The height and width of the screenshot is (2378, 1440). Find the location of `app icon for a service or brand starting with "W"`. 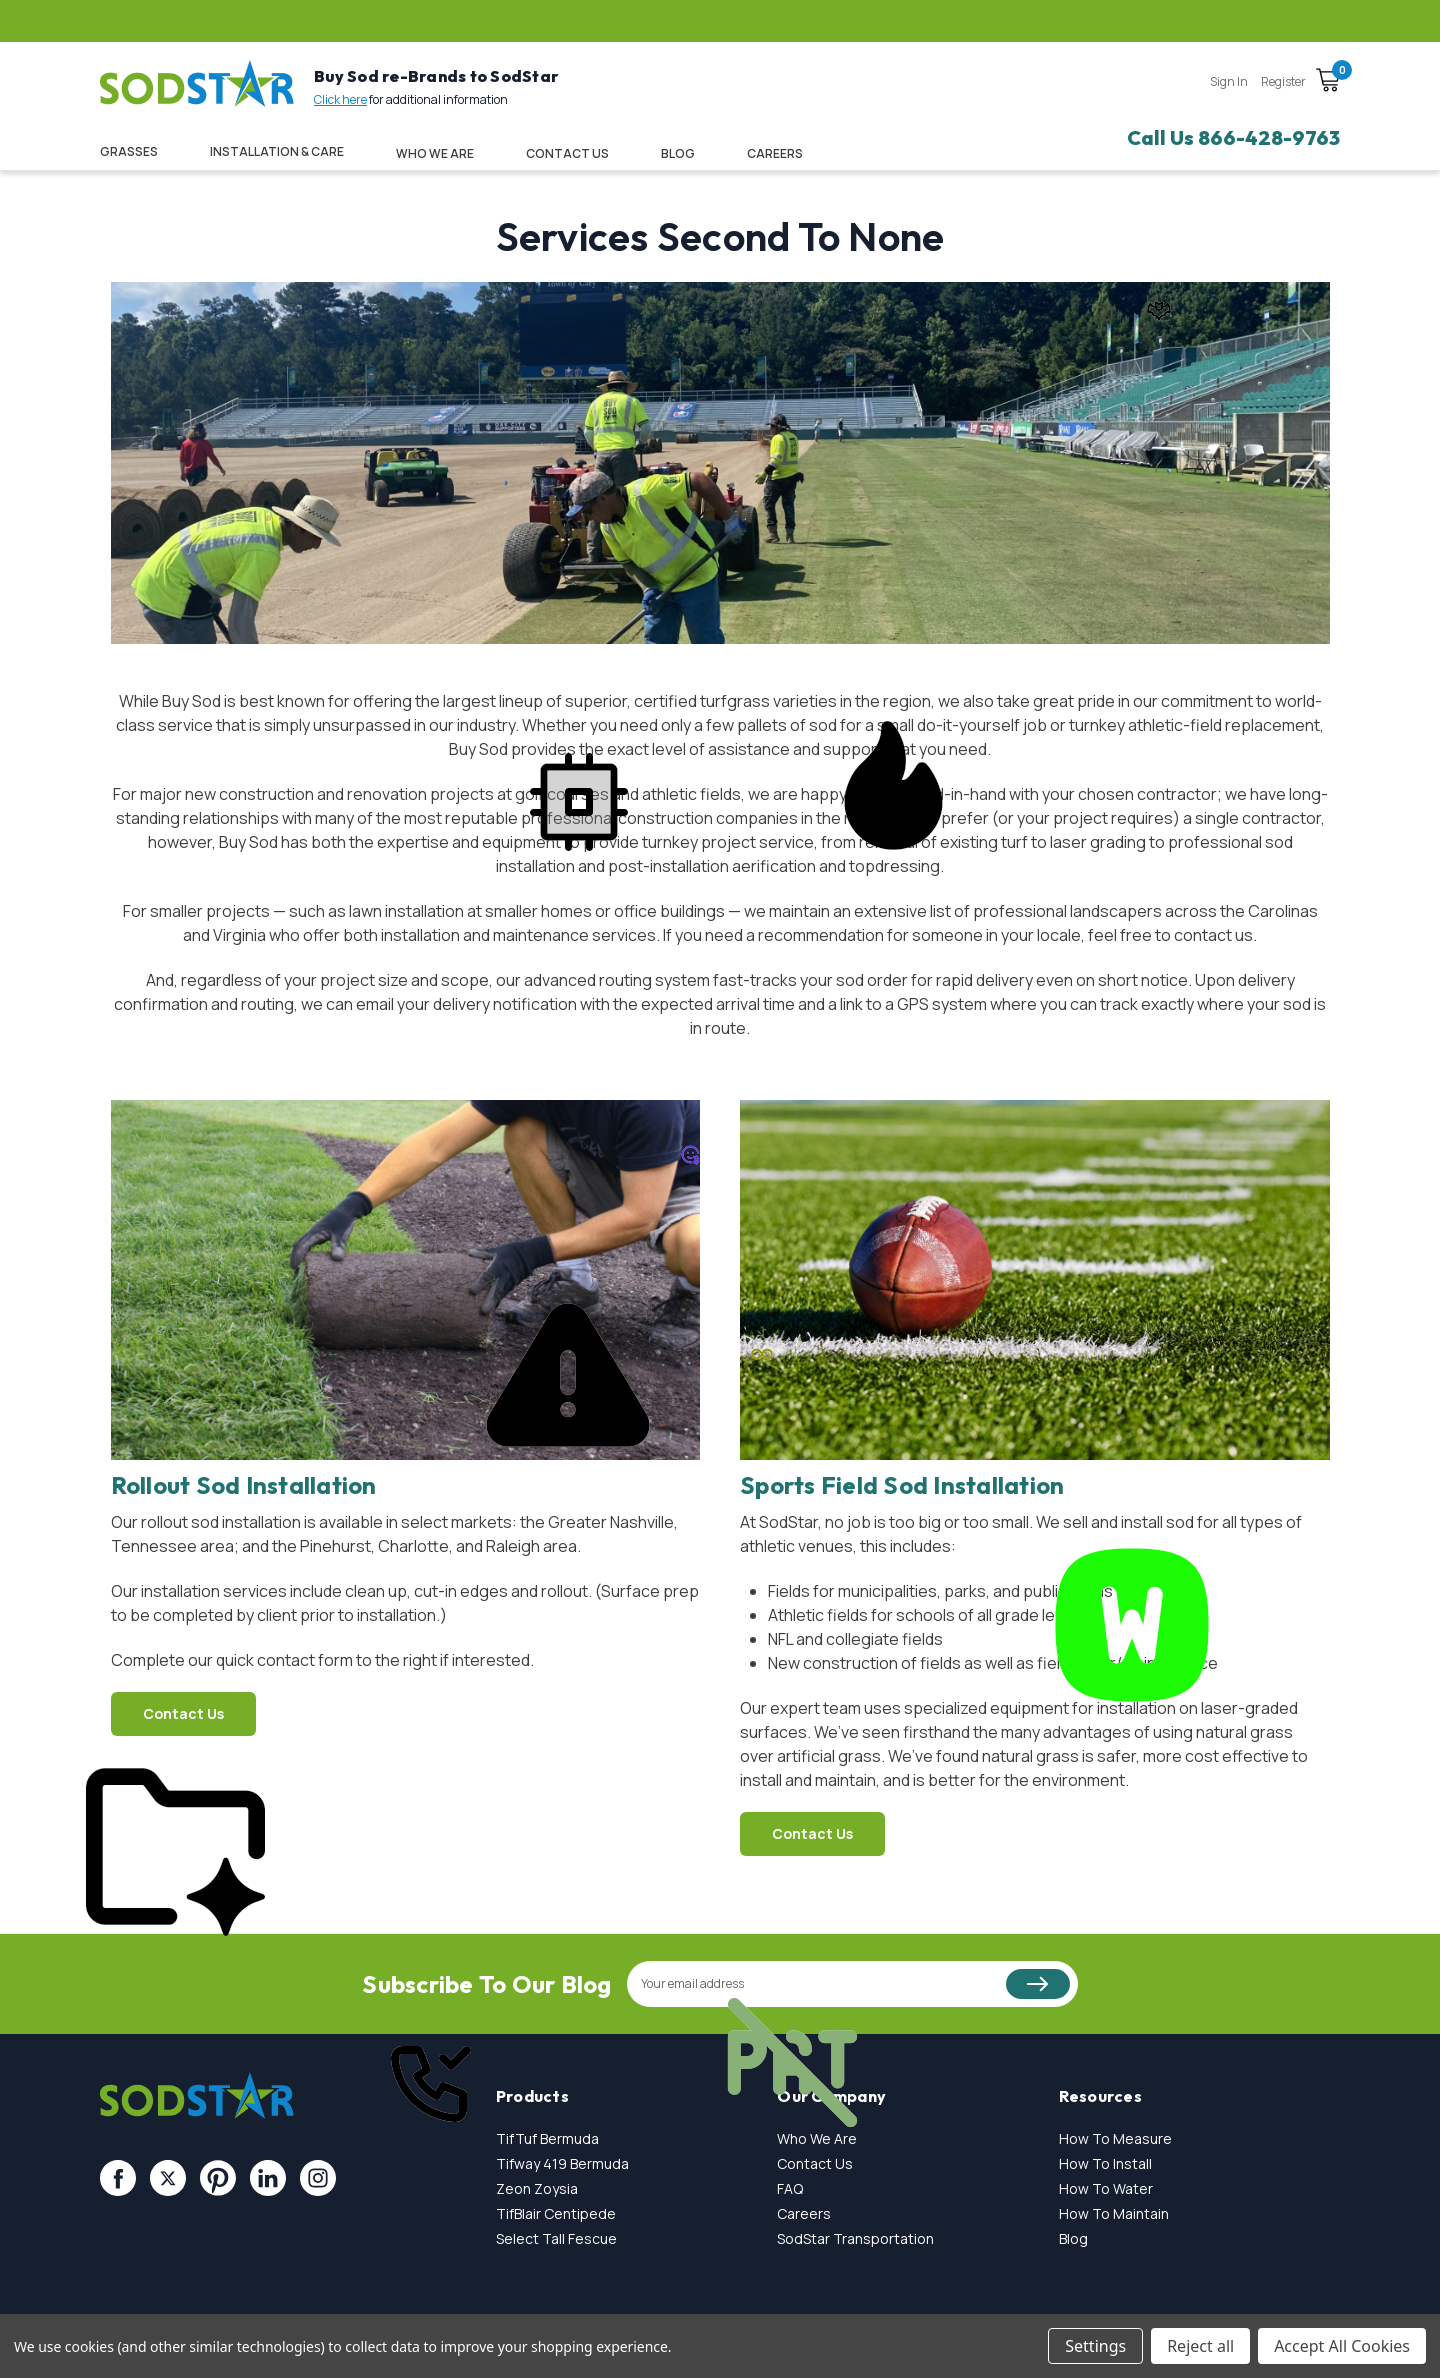

app icon for a service or brand starting with "W" is located at coordinates (1132, 1625).